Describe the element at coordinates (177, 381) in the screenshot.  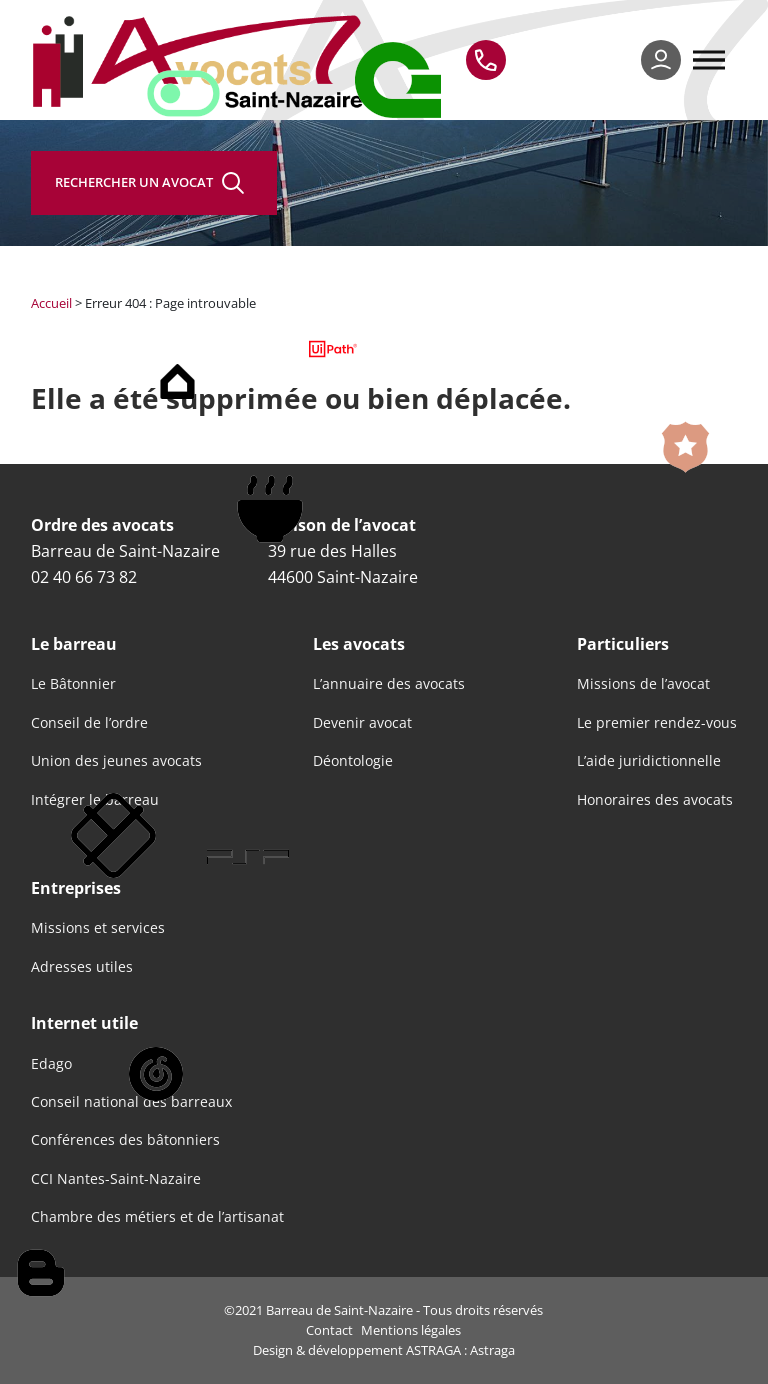
I see `open google home app` at that location.